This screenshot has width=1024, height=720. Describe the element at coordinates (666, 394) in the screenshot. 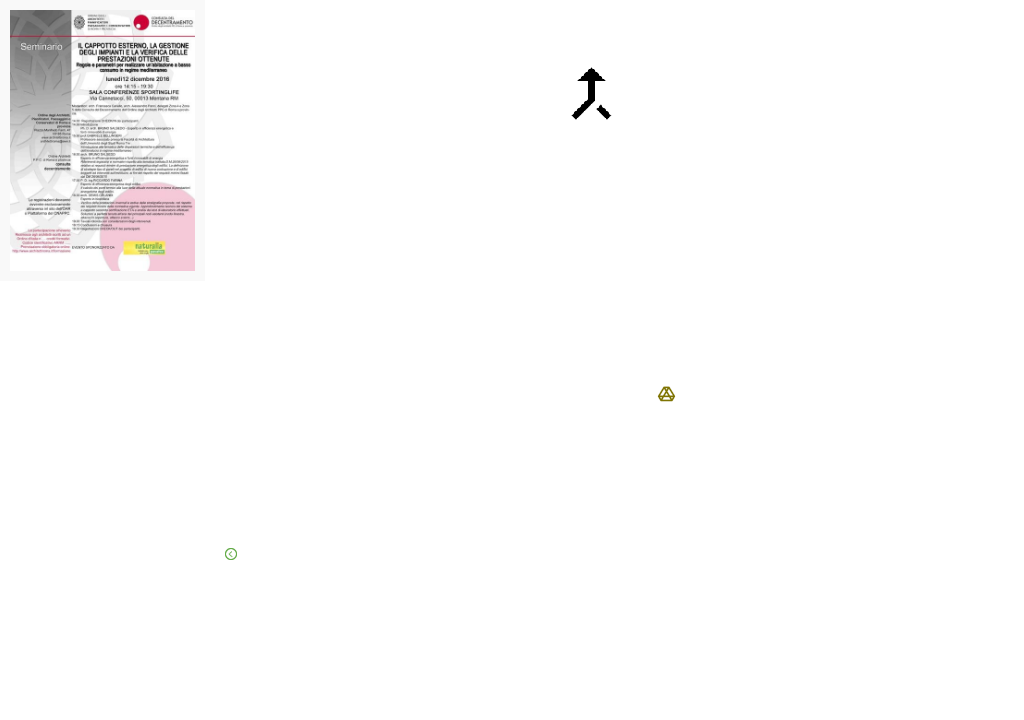

I see `open Google Drive` at that location.